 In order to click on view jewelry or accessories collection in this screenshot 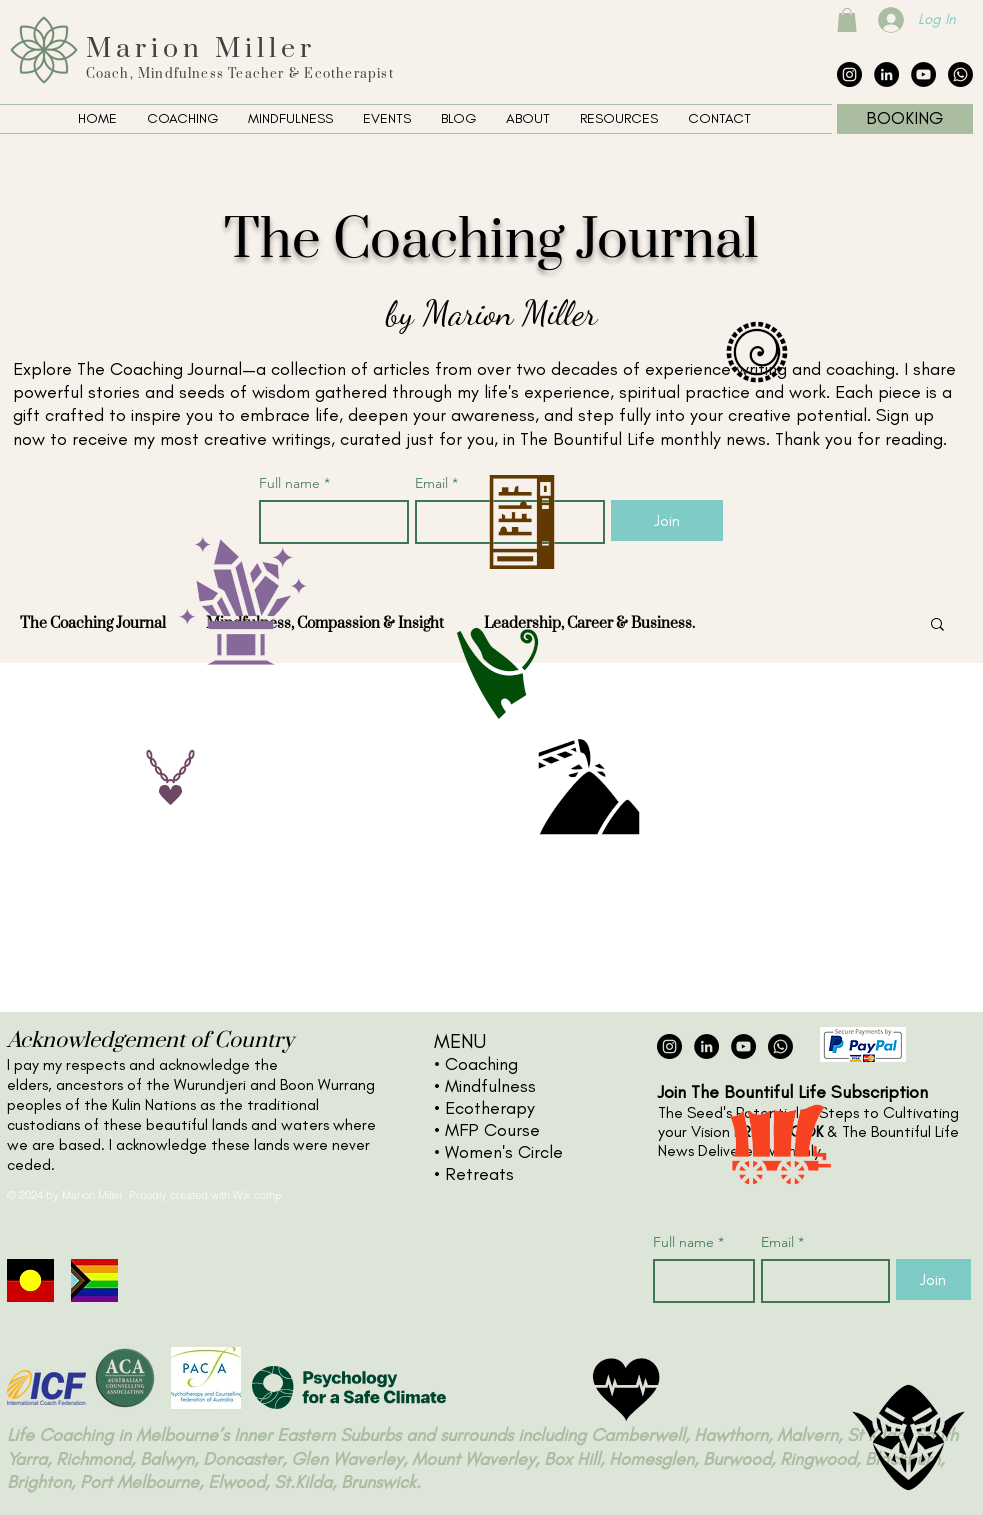, I will do `click(170, 777)`.